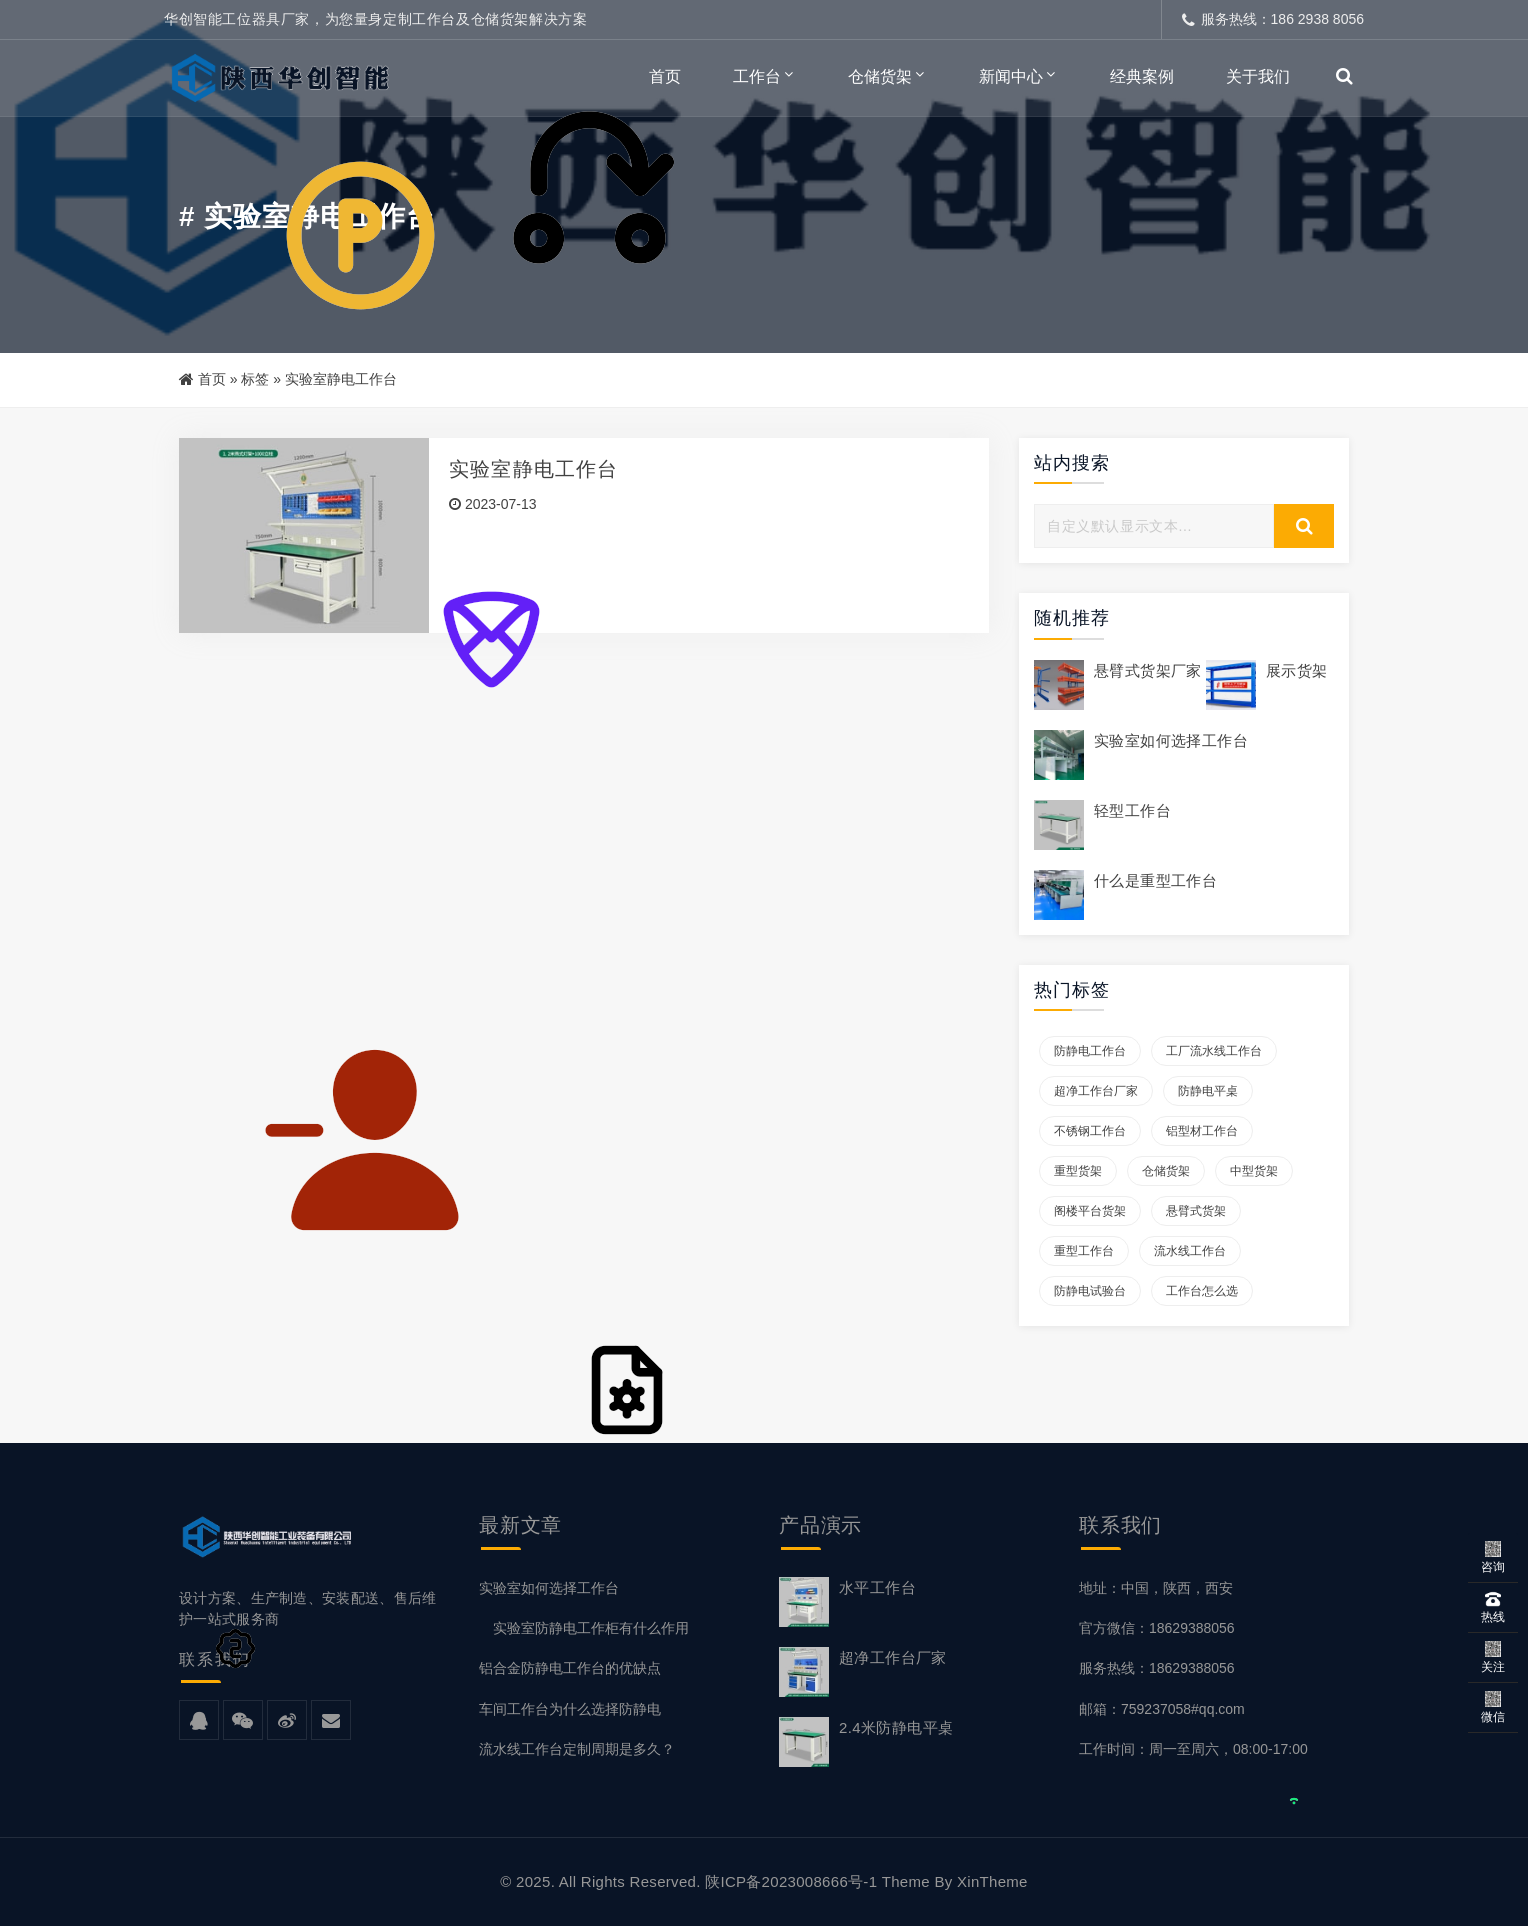  What do you see at coordinates (360, 235) in the screenshot?
I see `parking available or parking location` at bounding box center [360, 235].